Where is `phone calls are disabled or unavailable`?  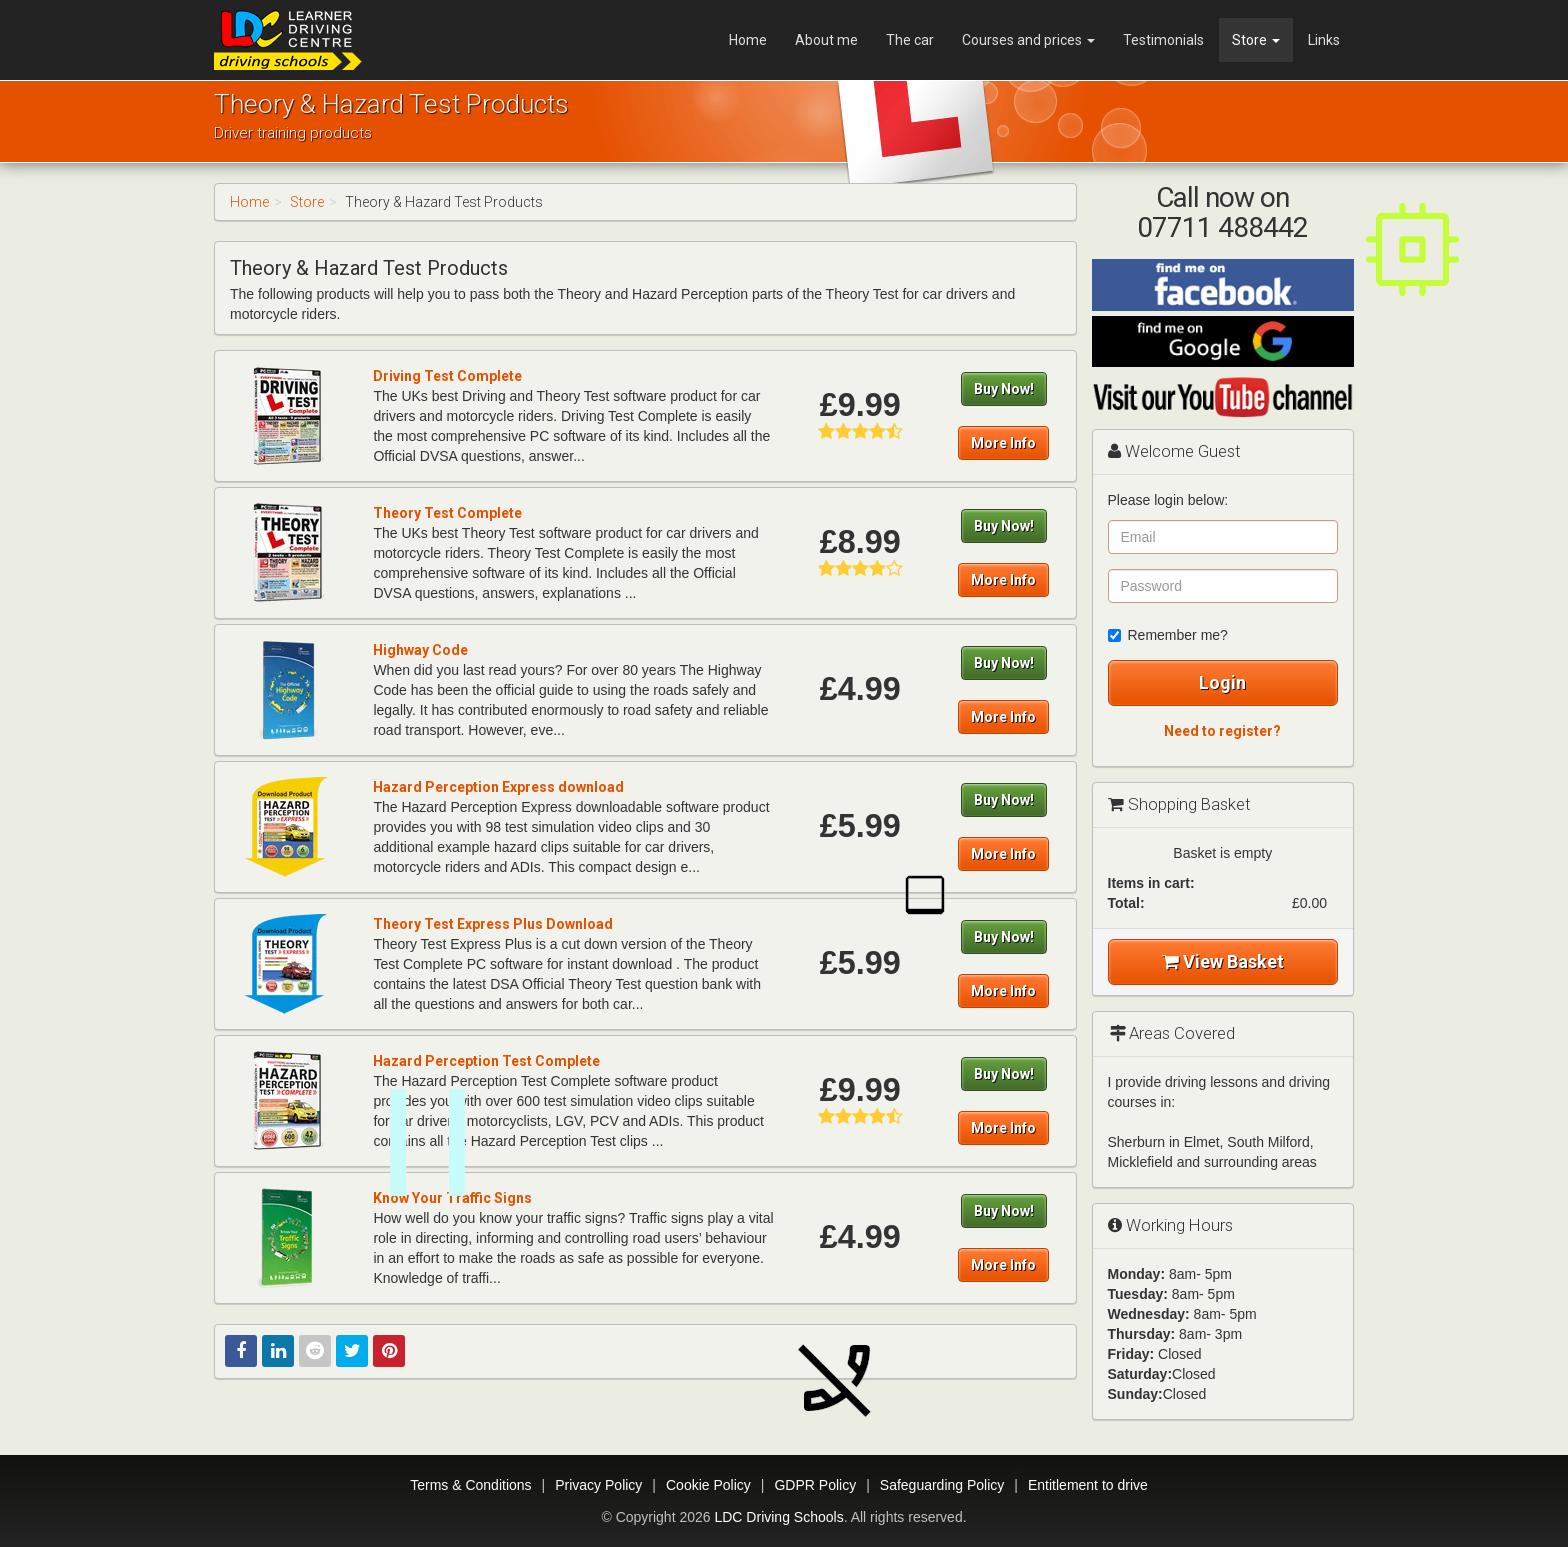 phone calls are disabled or unavailable is located at coordinates (837, 1378).